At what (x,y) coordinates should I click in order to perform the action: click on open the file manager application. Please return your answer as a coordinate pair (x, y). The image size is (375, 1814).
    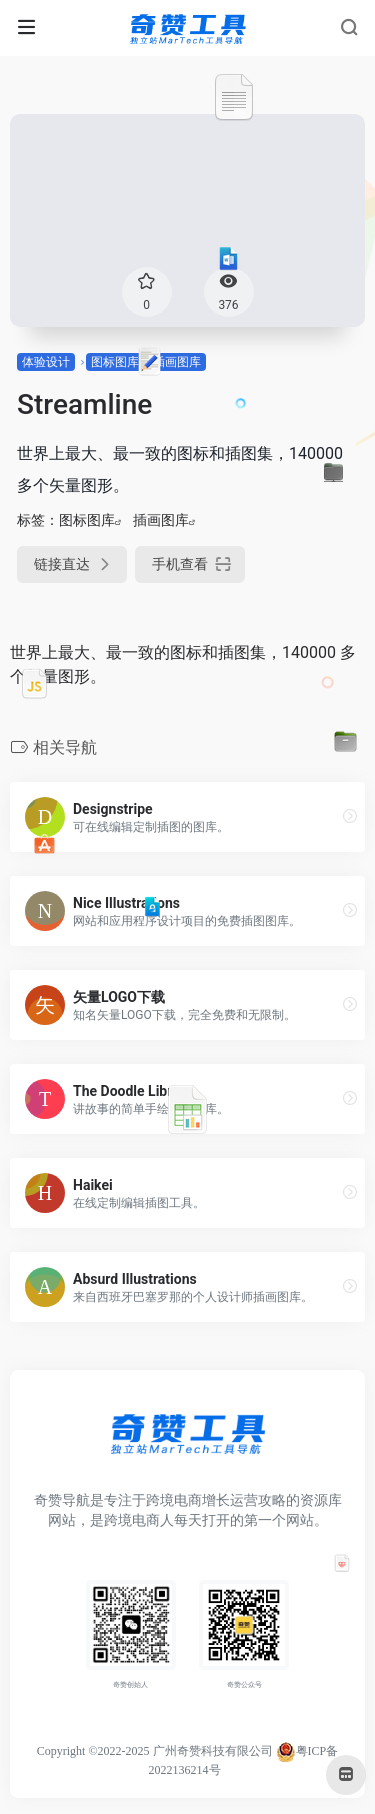
    Looking at the image, I should click on (345, 741).